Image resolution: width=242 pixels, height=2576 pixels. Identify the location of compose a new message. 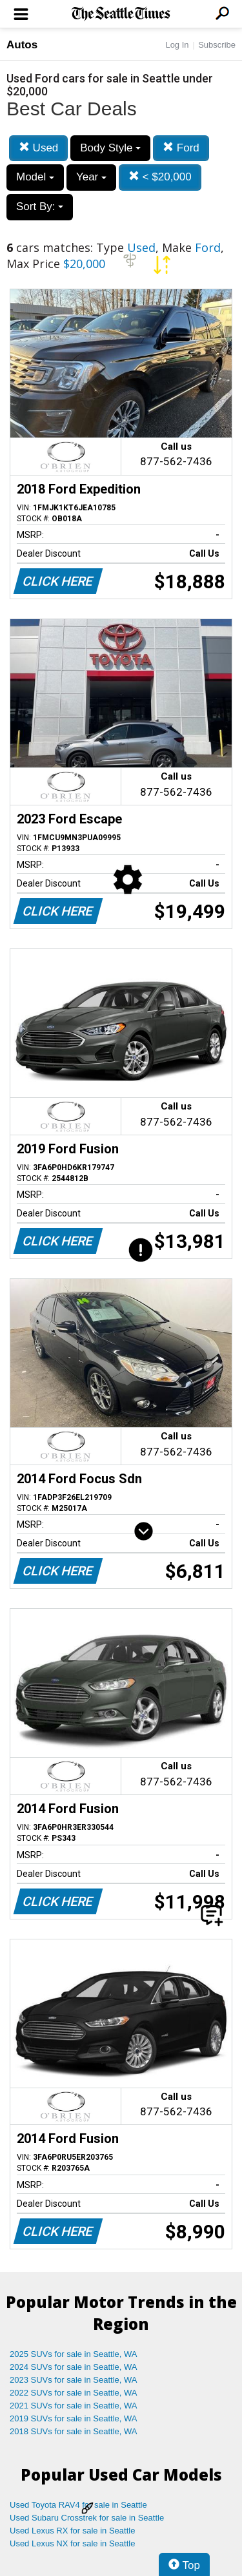
(211, 1914).